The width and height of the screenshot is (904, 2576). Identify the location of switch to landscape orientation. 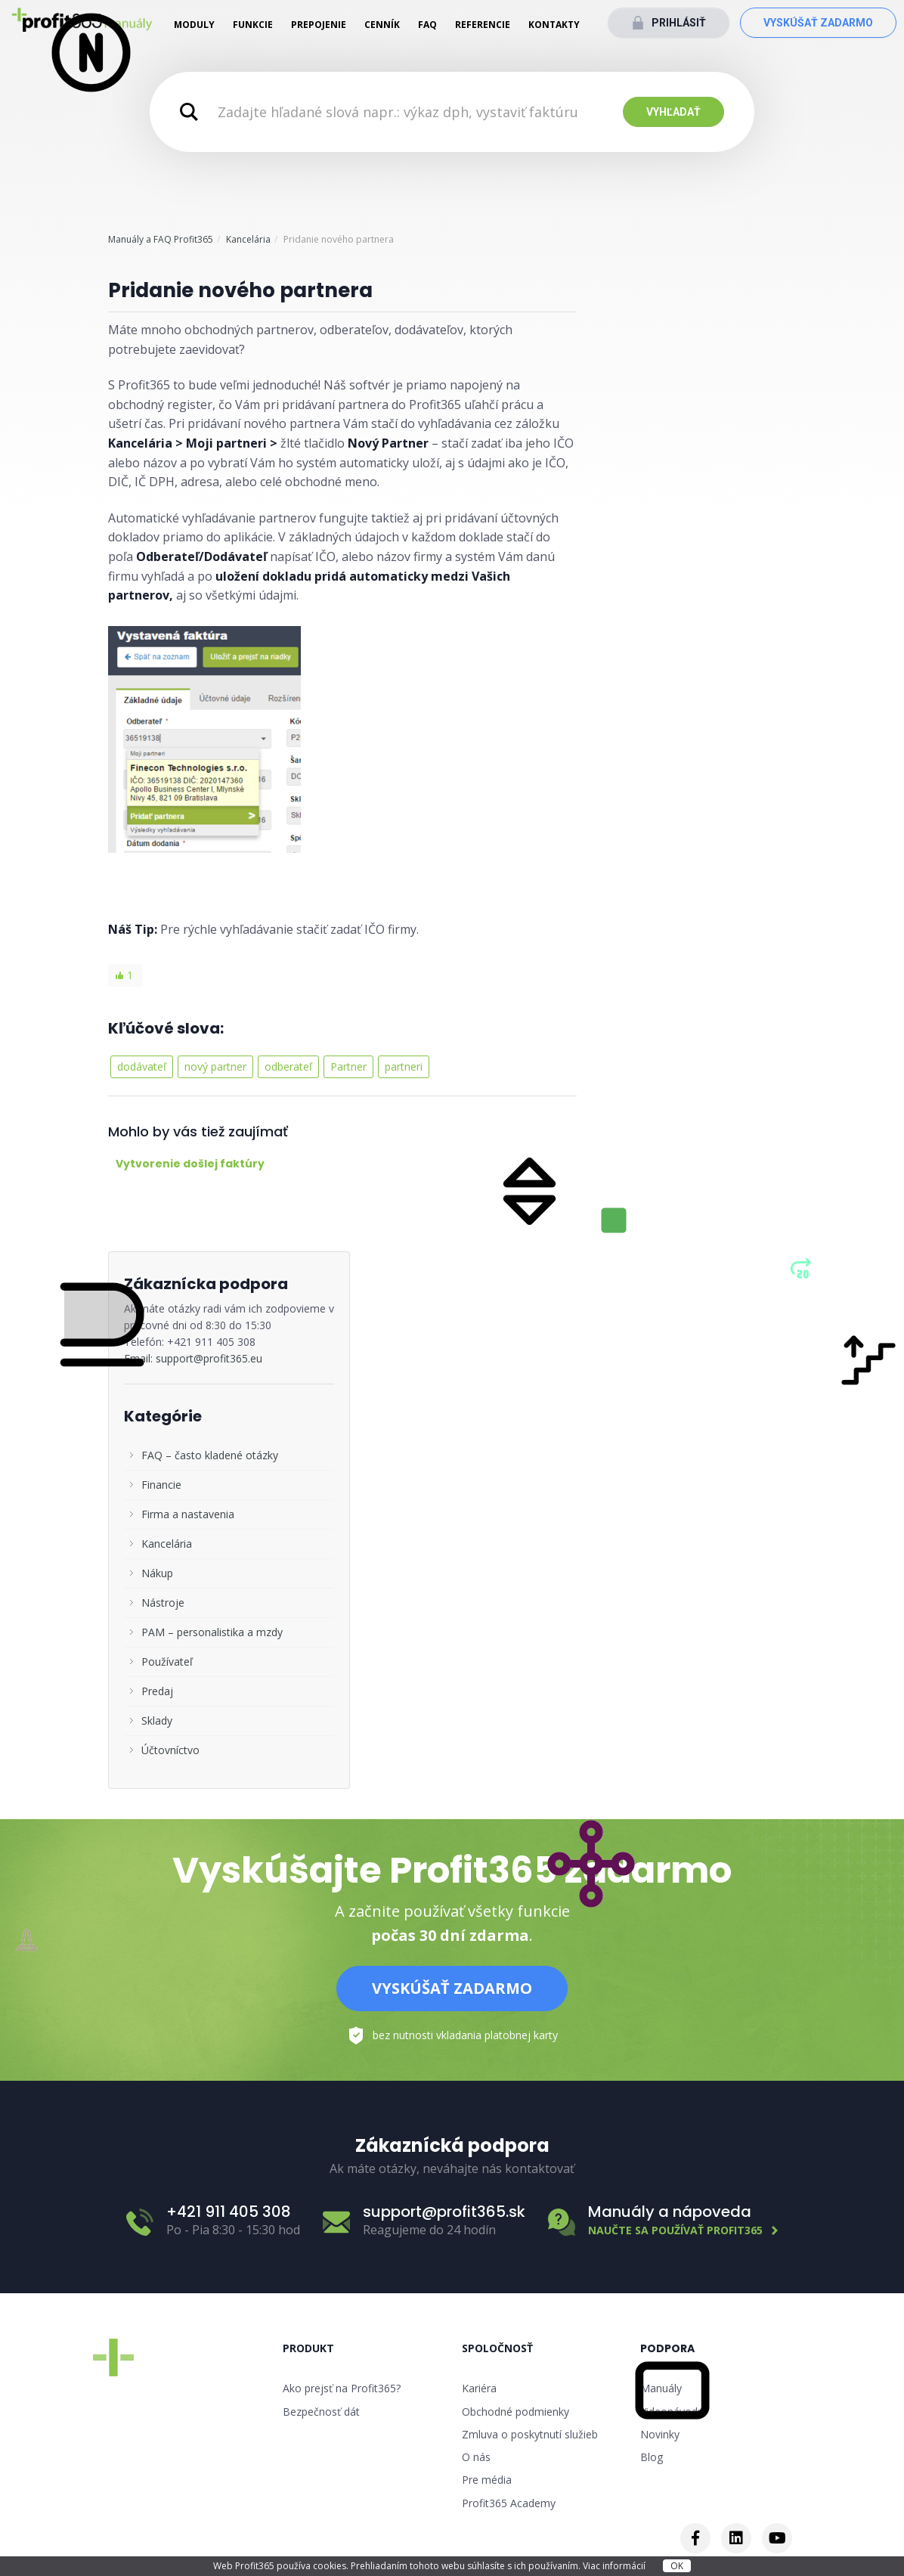
(672, 2390).